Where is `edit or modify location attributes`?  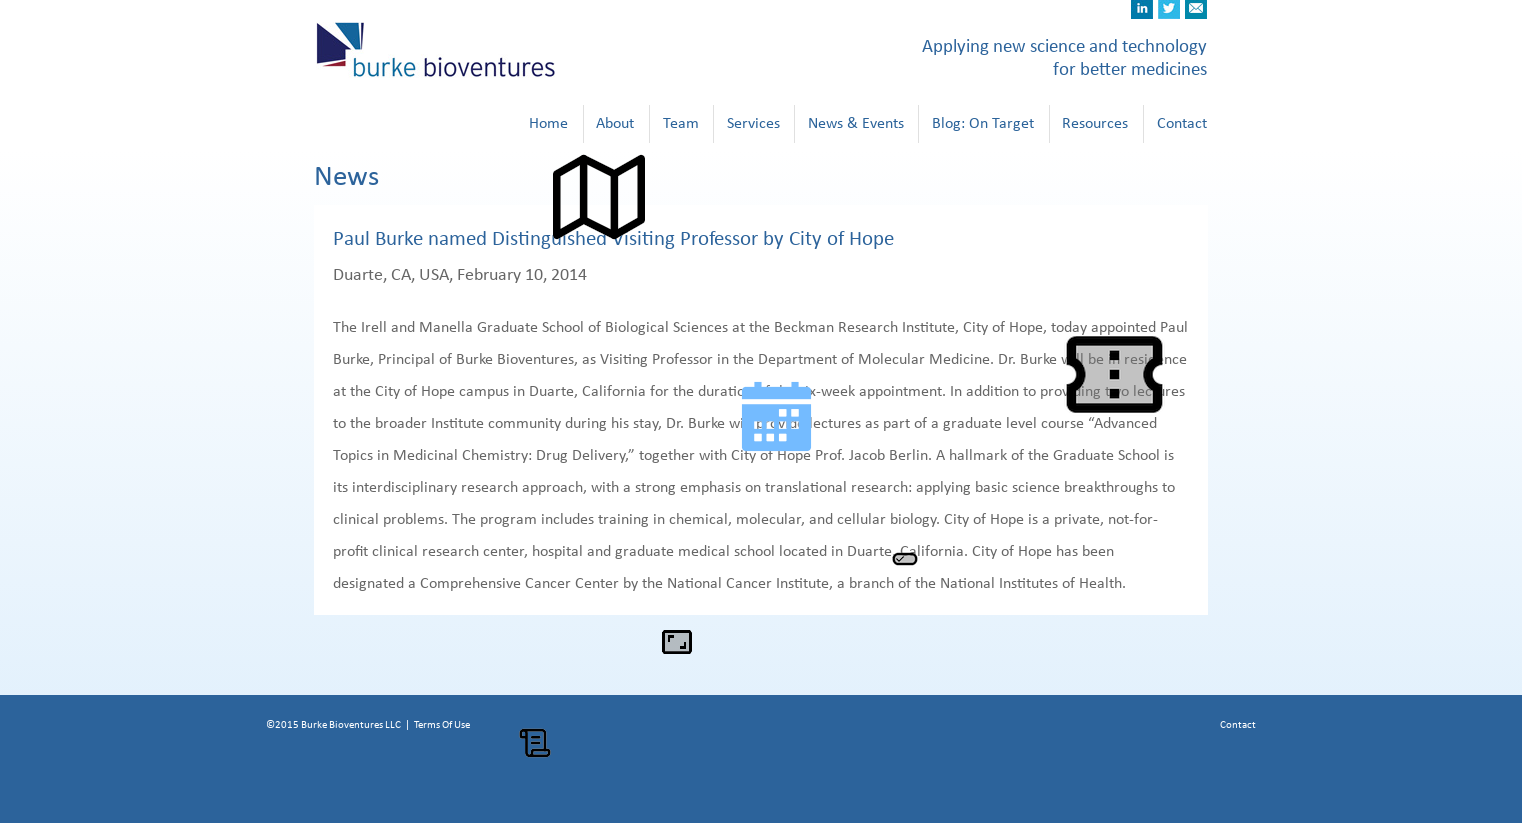 edit or modify location attributes is located at coordinates (905, 559).